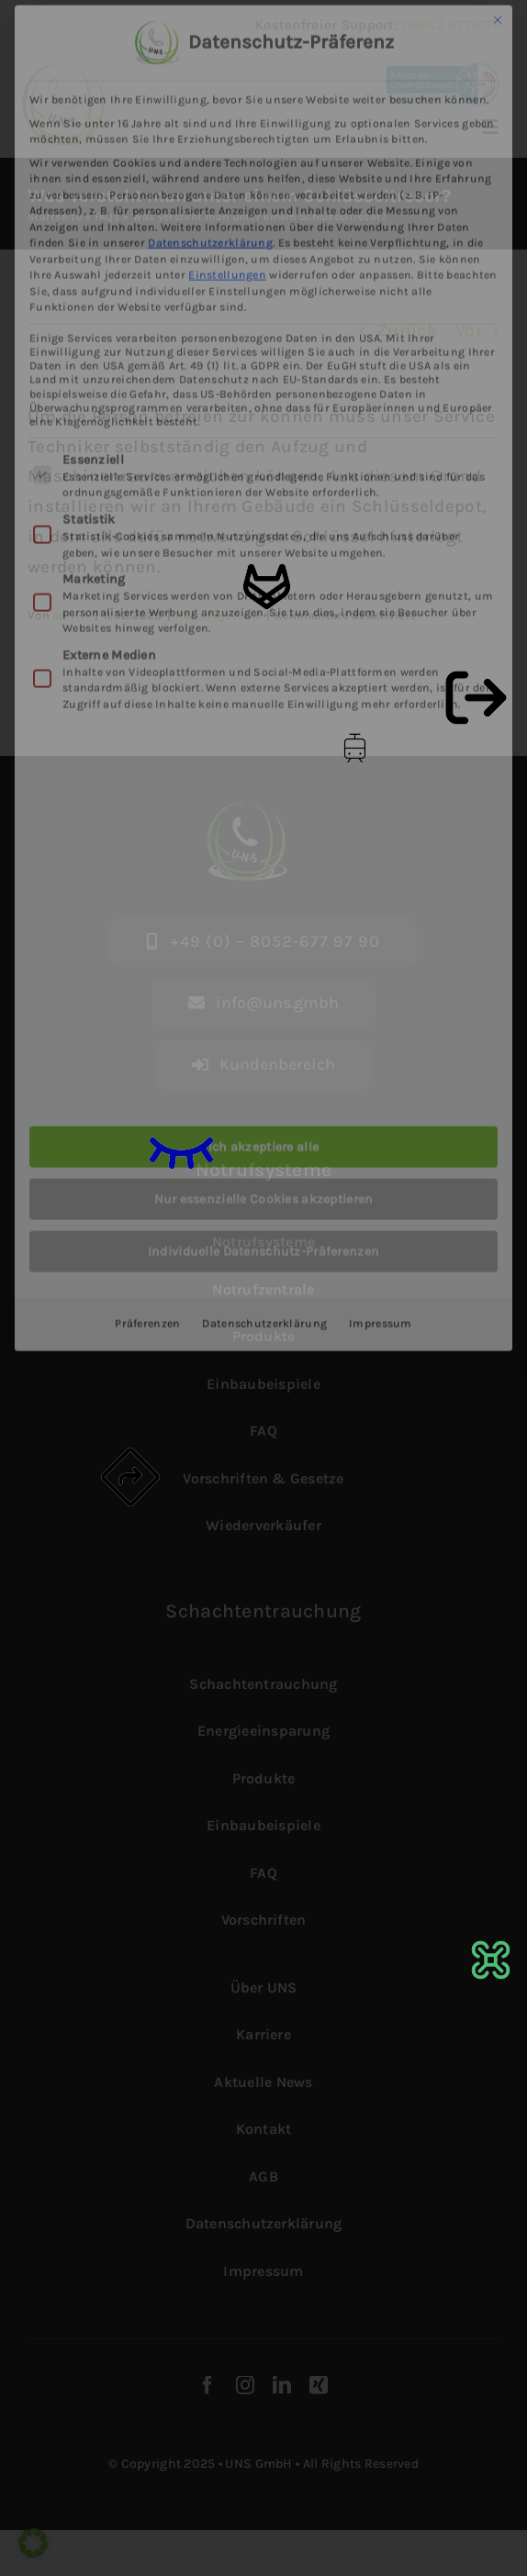  I want to click on hide password or sensitive content, so click(181, 1149).